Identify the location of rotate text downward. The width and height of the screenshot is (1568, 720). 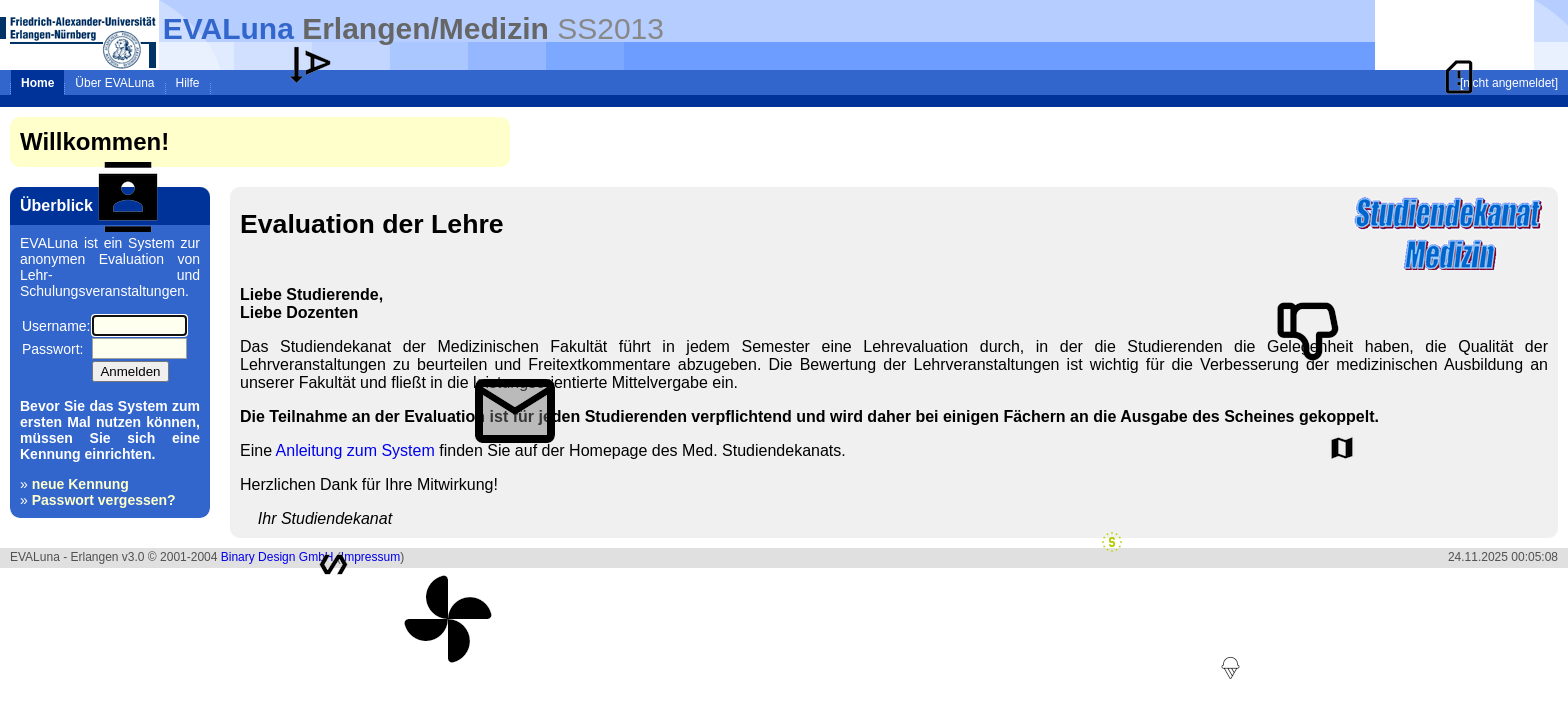
(310, 65).